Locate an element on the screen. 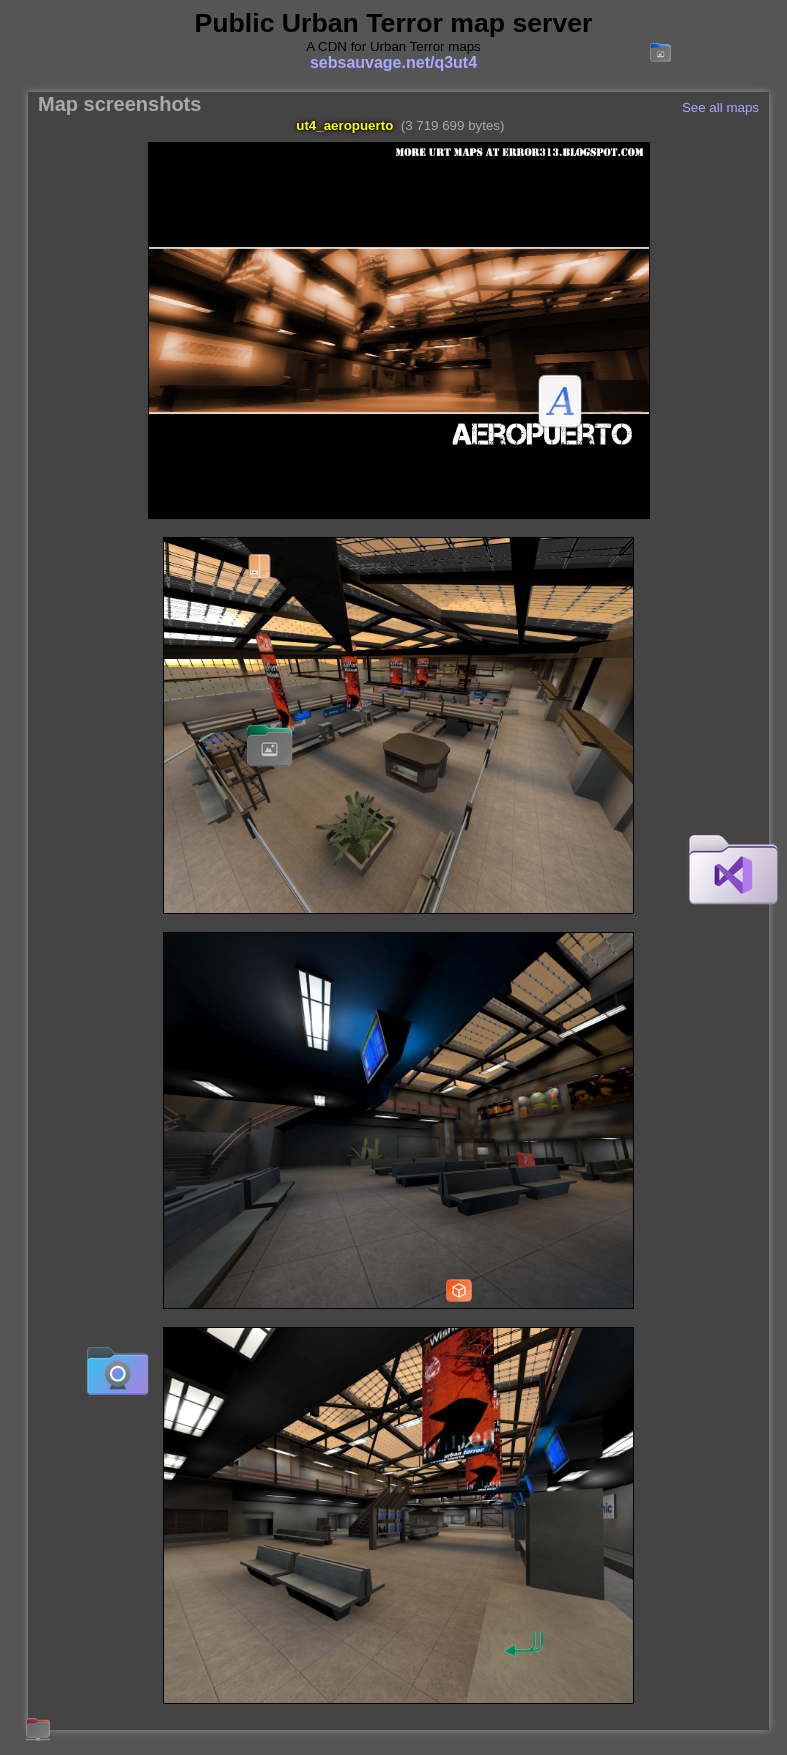  folder containing webcam recordings or video chat files is located at coordinates (117, 1372).